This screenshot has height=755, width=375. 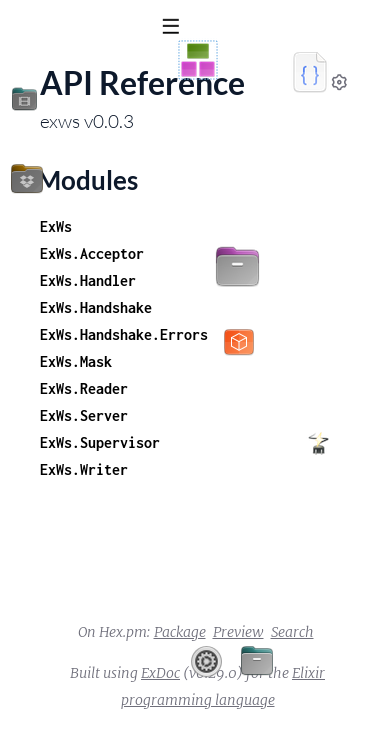 I want to click on open the file manager application, so click(x=237, y=266).